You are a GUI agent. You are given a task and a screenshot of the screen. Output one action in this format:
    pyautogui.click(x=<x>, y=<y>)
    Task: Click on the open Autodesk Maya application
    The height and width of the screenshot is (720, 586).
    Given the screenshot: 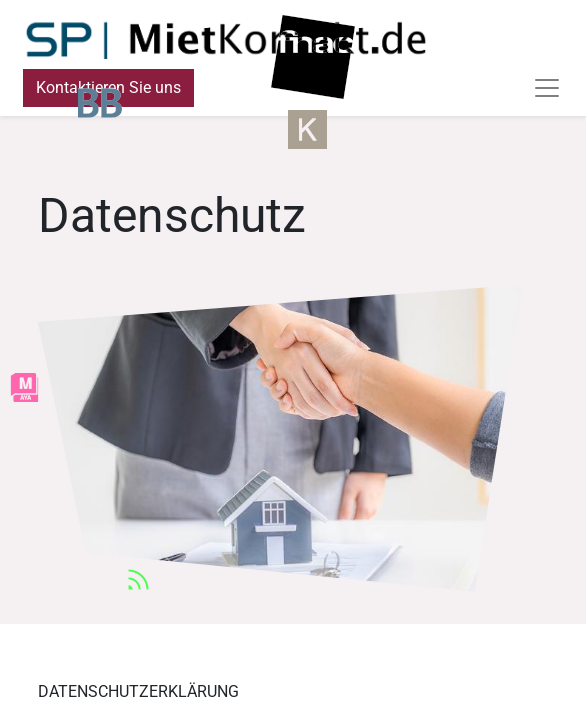 What is the action you would take?
    pyautogui.click(x=24, y=387)
    